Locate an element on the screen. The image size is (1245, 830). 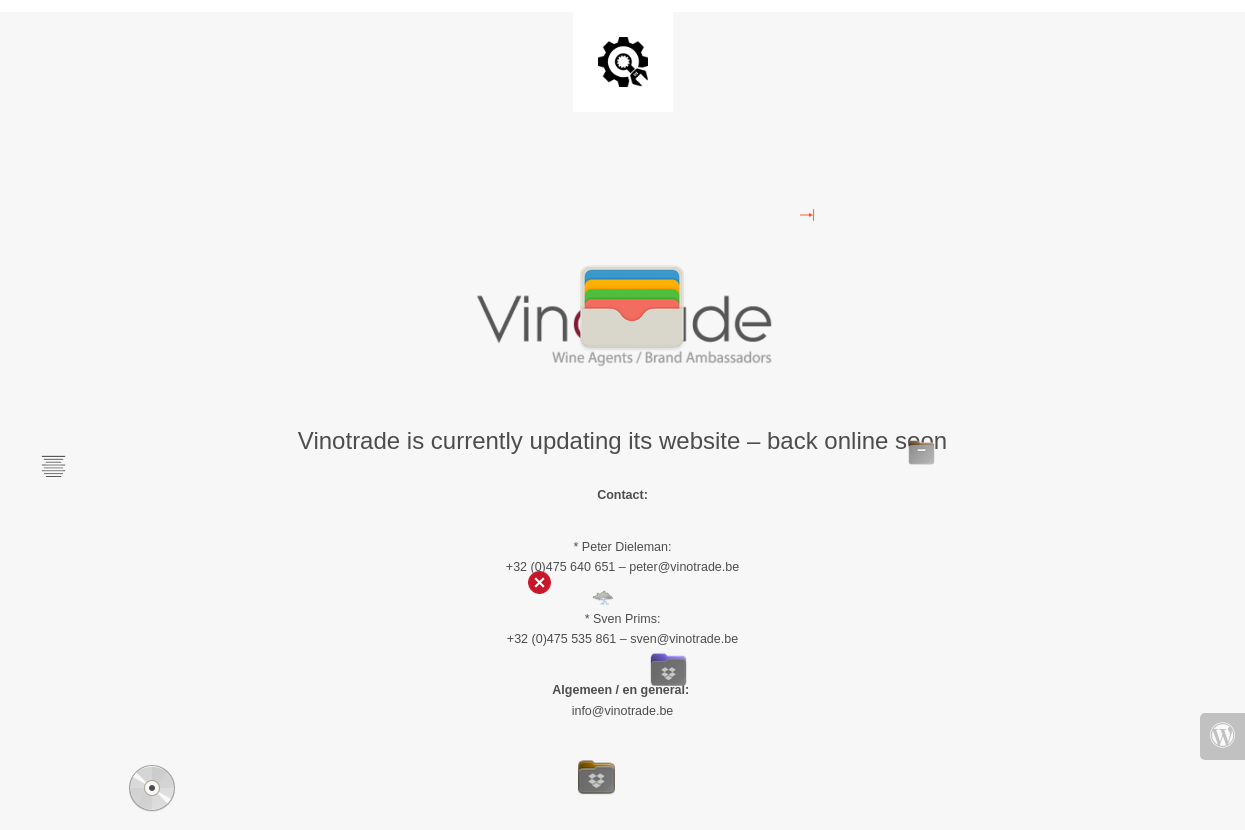
indicates stormy weather conditions is located at coordinates (603, 597).